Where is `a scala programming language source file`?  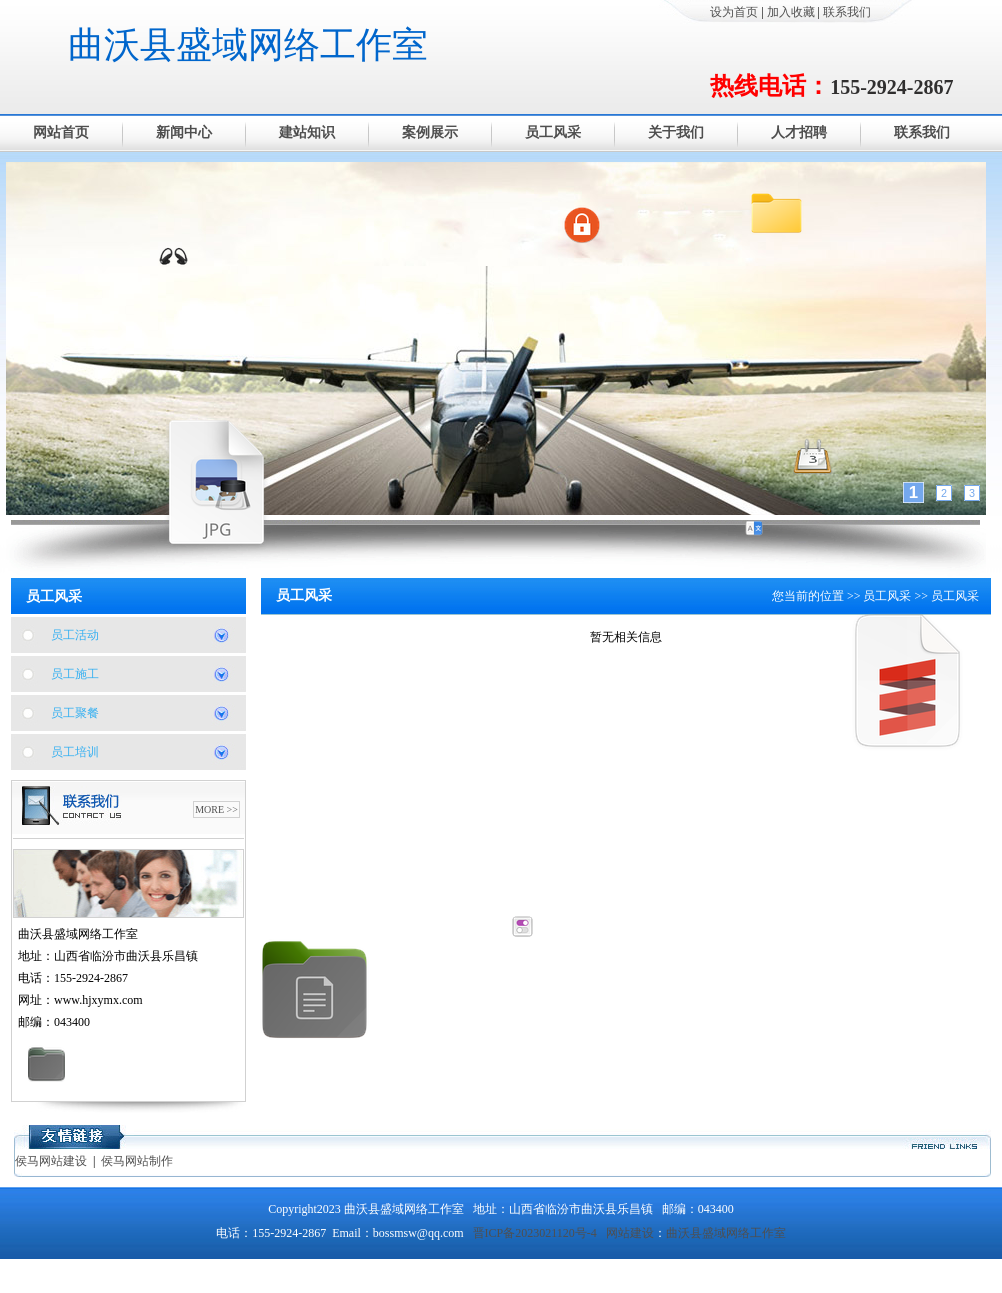 a scala programming language source file is located at coordinates (907, 680).